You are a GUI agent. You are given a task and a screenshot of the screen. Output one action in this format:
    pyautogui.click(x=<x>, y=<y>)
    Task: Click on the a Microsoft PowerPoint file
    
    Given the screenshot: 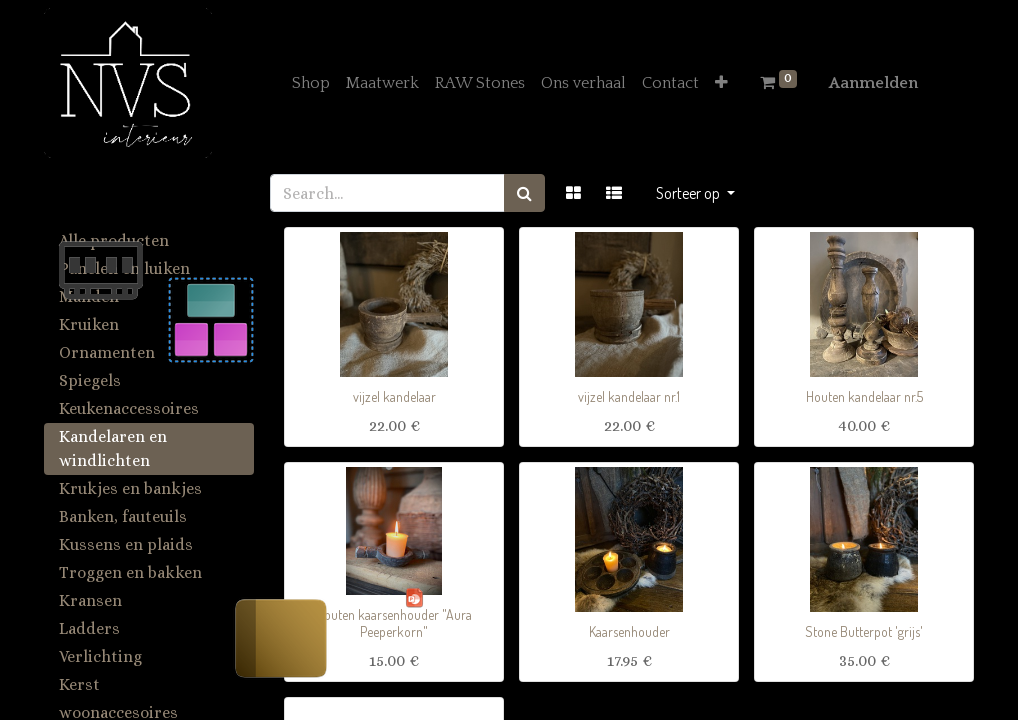 What is the action you would take?
    pyautogui.click(x=414, y=597)
    